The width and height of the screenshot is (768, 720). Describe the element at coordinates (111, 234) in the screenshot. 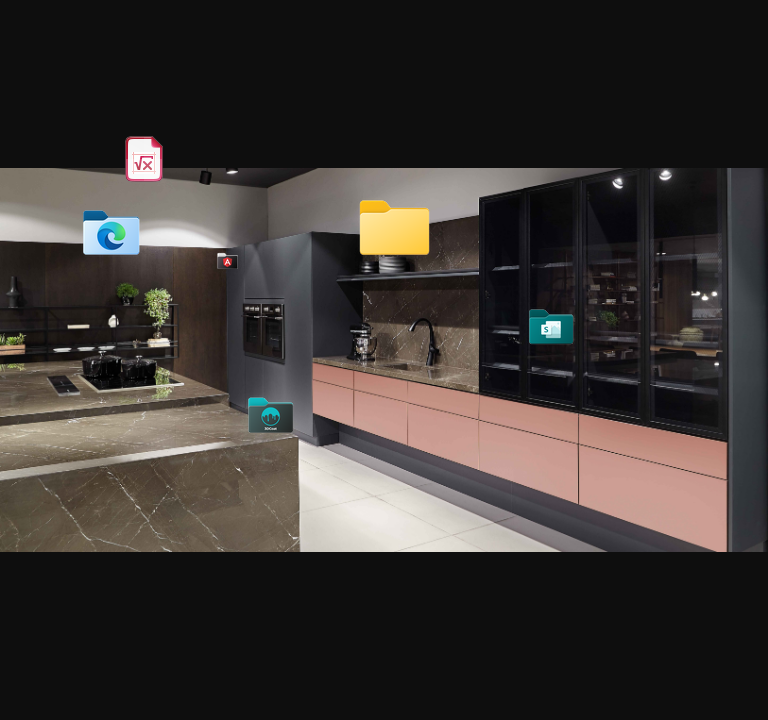

I see `open folder containing microsoft edge files` at that location.